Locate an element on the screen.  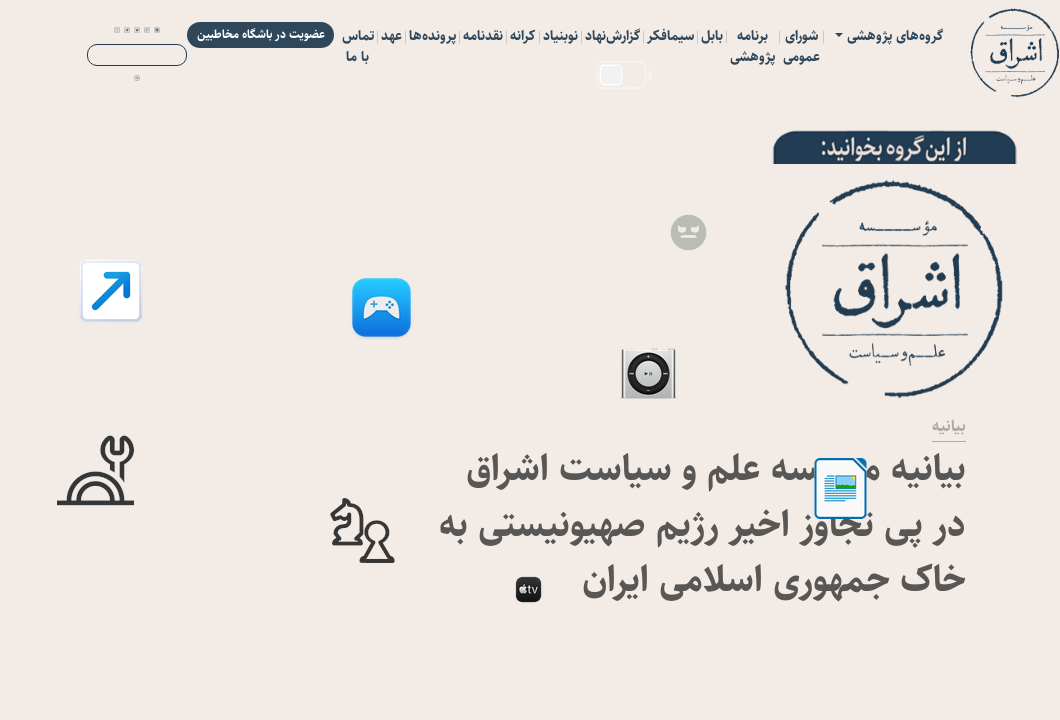
open a libreoffice writer document is located at coordinates (840, 488).